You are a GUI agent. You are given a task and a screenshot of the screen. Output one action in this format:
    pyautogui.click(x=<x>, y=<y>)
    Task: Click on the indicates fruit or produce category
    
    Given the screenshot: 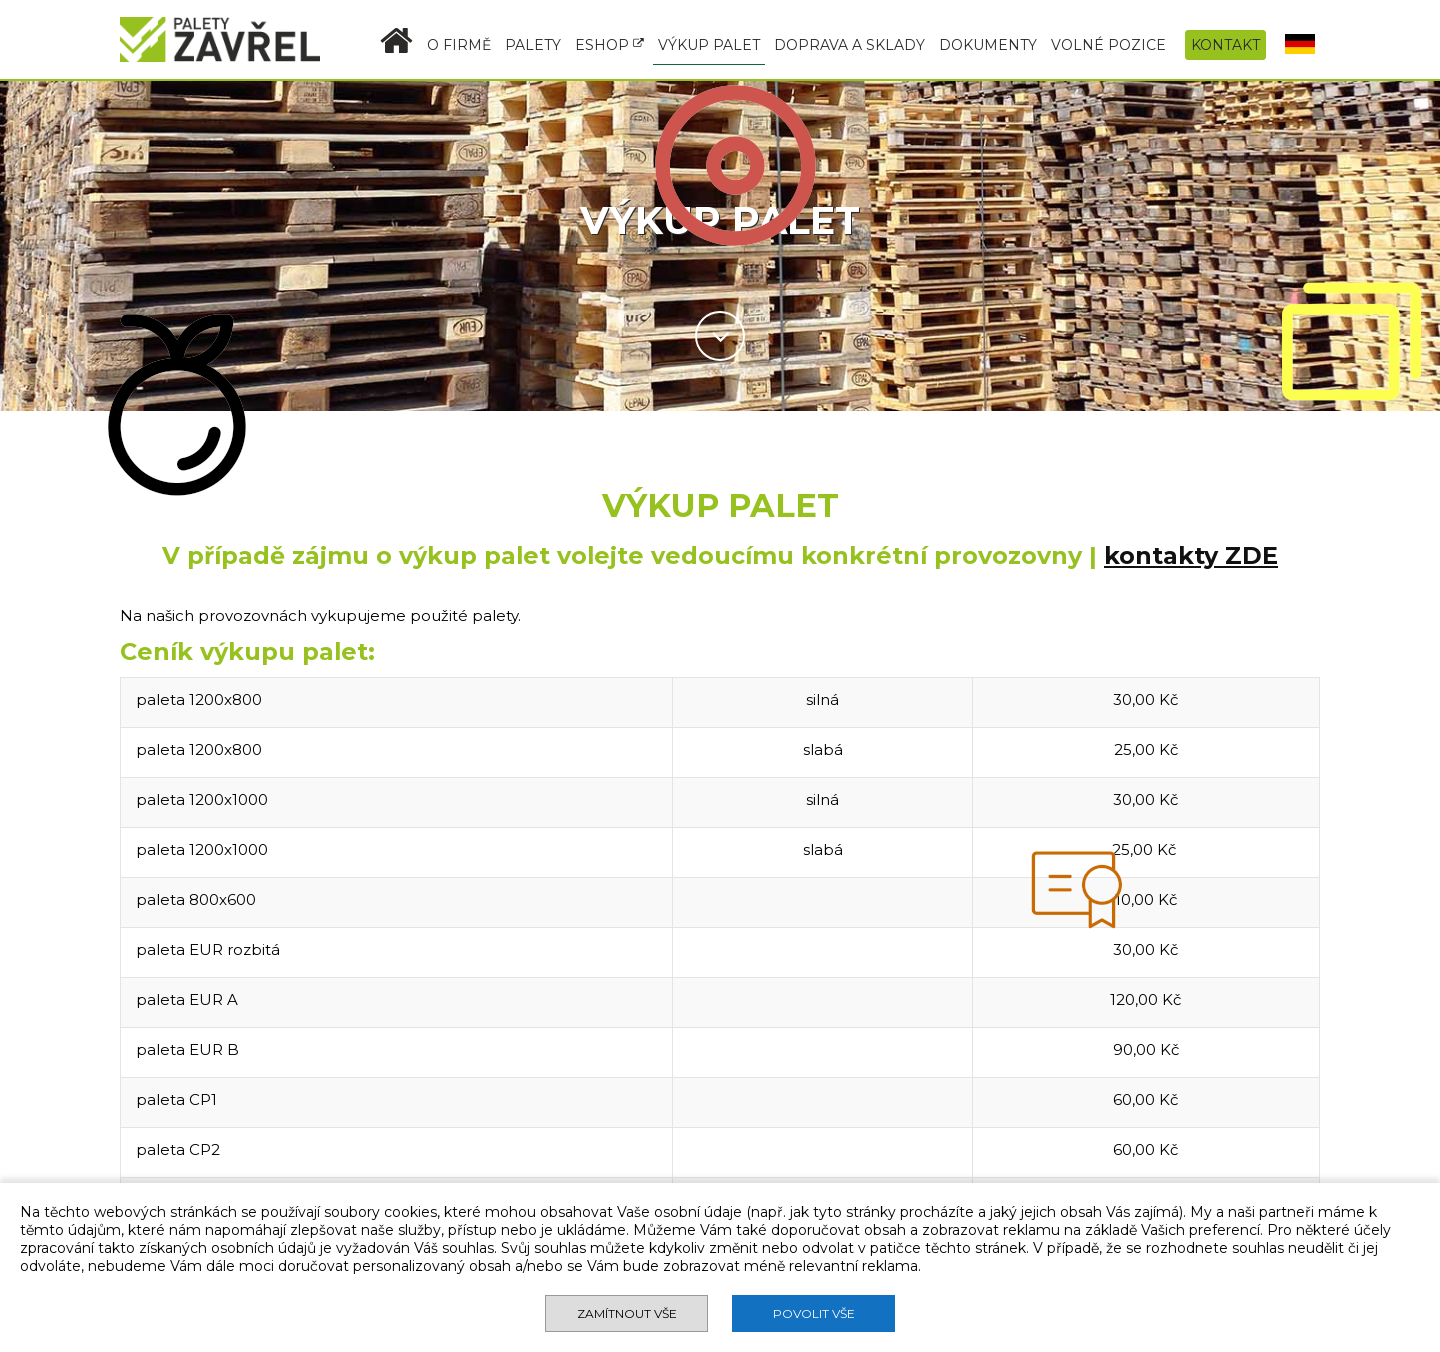 What is the action you would take?
    pyautogui.click(x=177, y=408)
    